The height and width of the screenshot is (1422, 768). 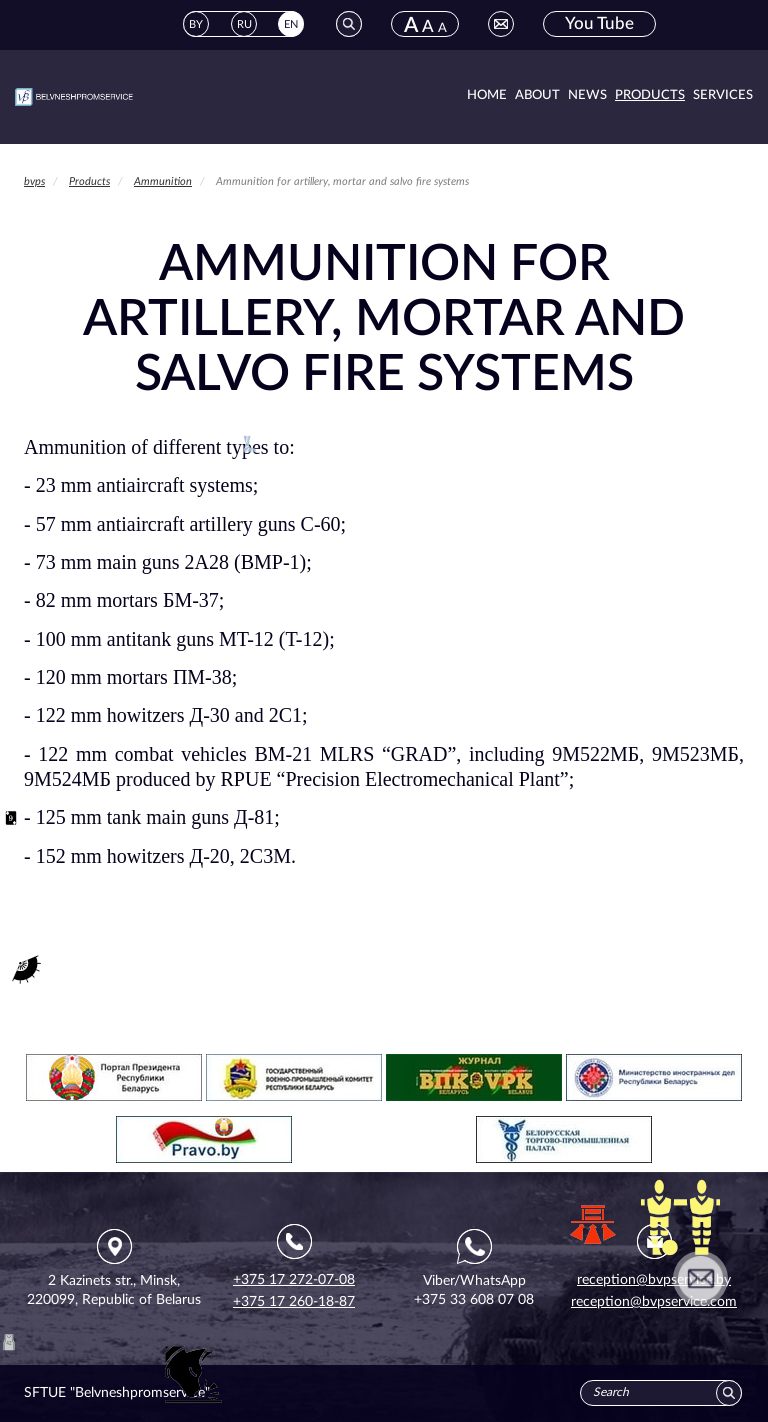 What do you see at coordinates (193, 1374) in the screenshot?
I see `search or track feature using scent detection` at bounding box center [193, 1374].